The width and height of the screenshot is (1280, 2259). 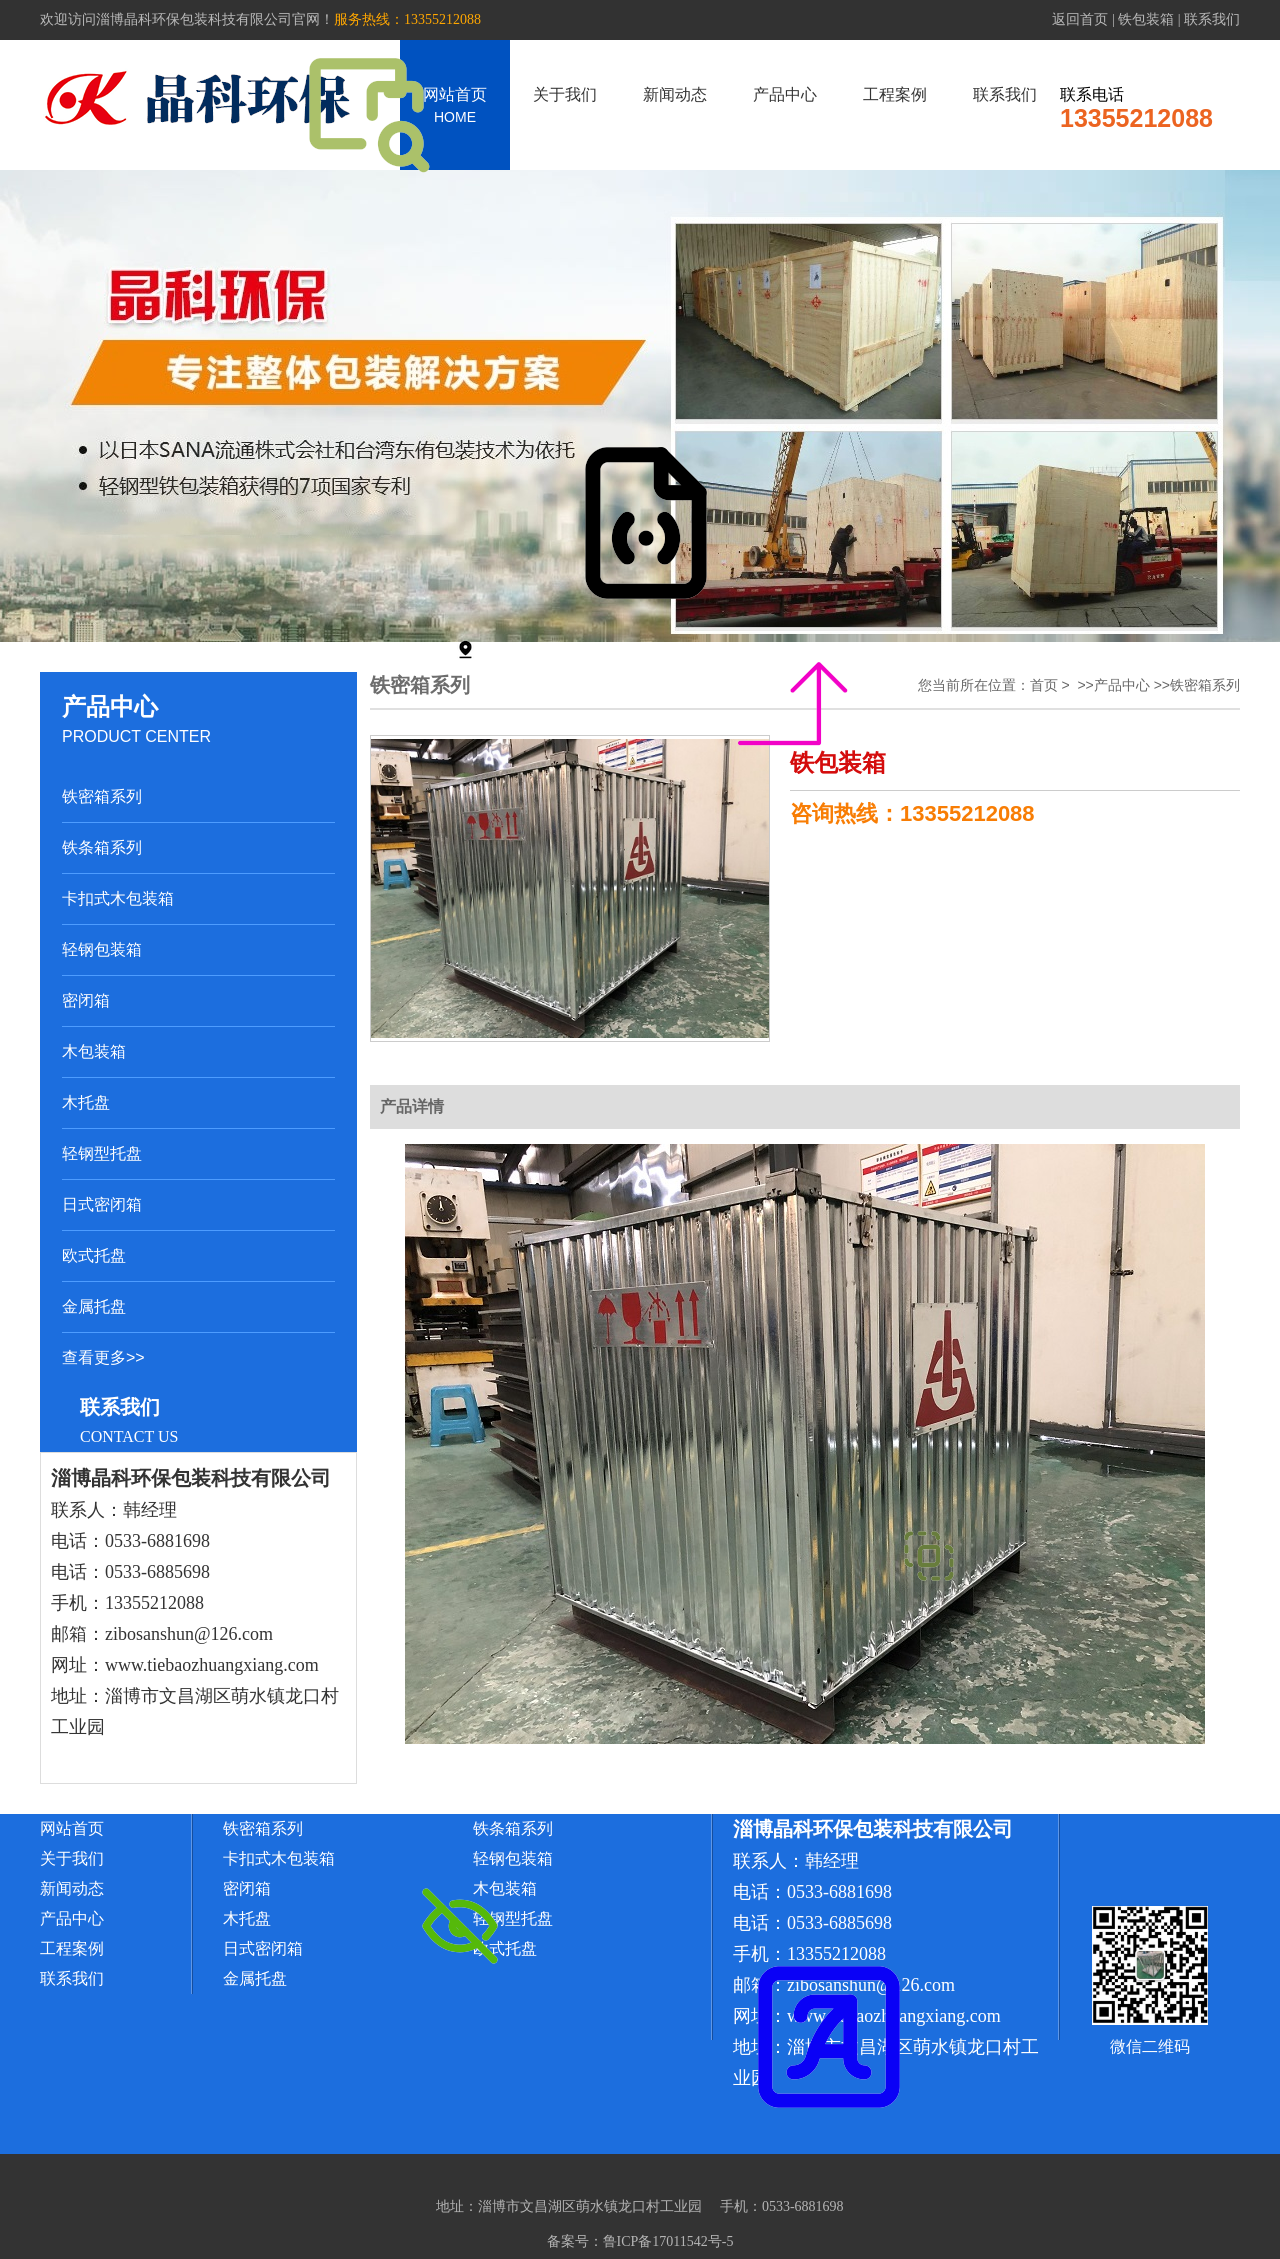 I want to click on move item up or forward in sequence, so click(x=797, y=708).